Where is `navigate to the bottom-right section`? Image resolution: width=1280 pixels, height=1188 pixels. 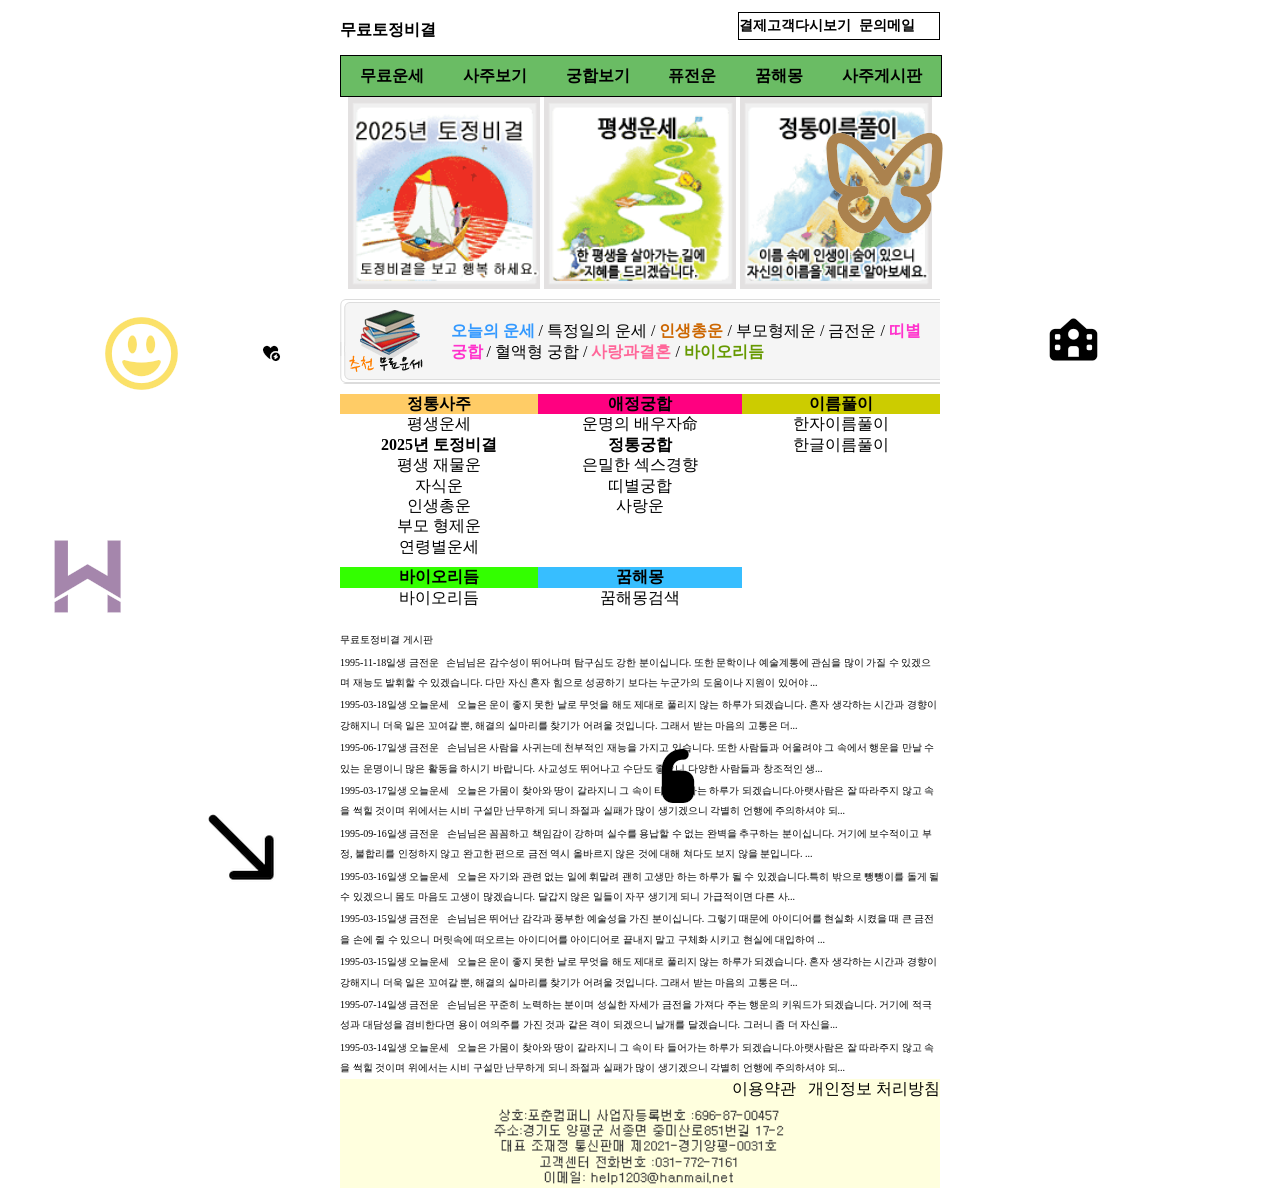 navigate to the bottom-right section is located at coordinates (242, 848).